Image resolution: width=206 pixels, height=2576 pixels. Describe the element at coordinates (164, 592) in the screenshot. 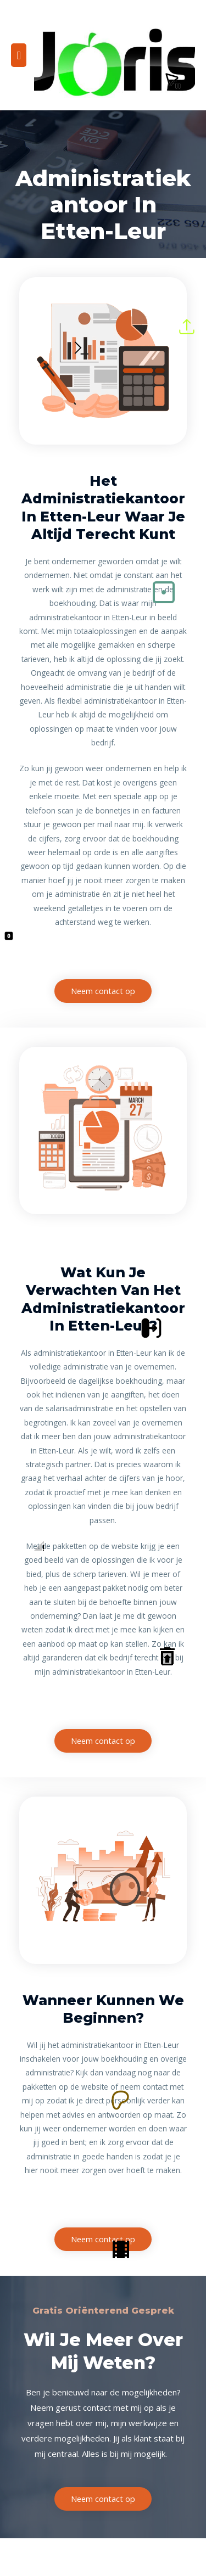

I see `indicates a selected or active item` at that location.